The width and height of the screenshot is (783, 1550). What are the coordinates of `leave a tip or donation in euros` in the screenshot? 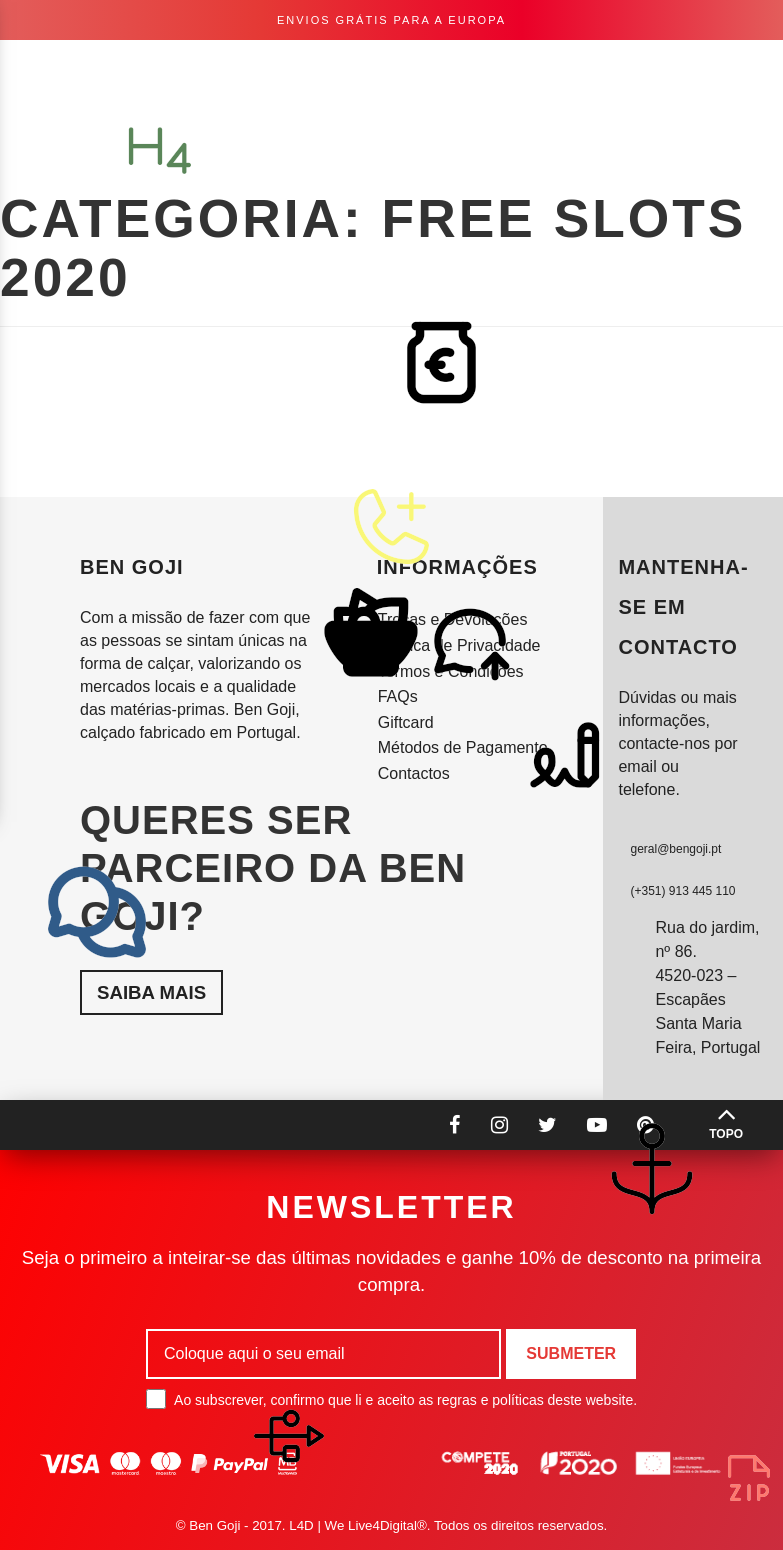 It's located at (441, 360).